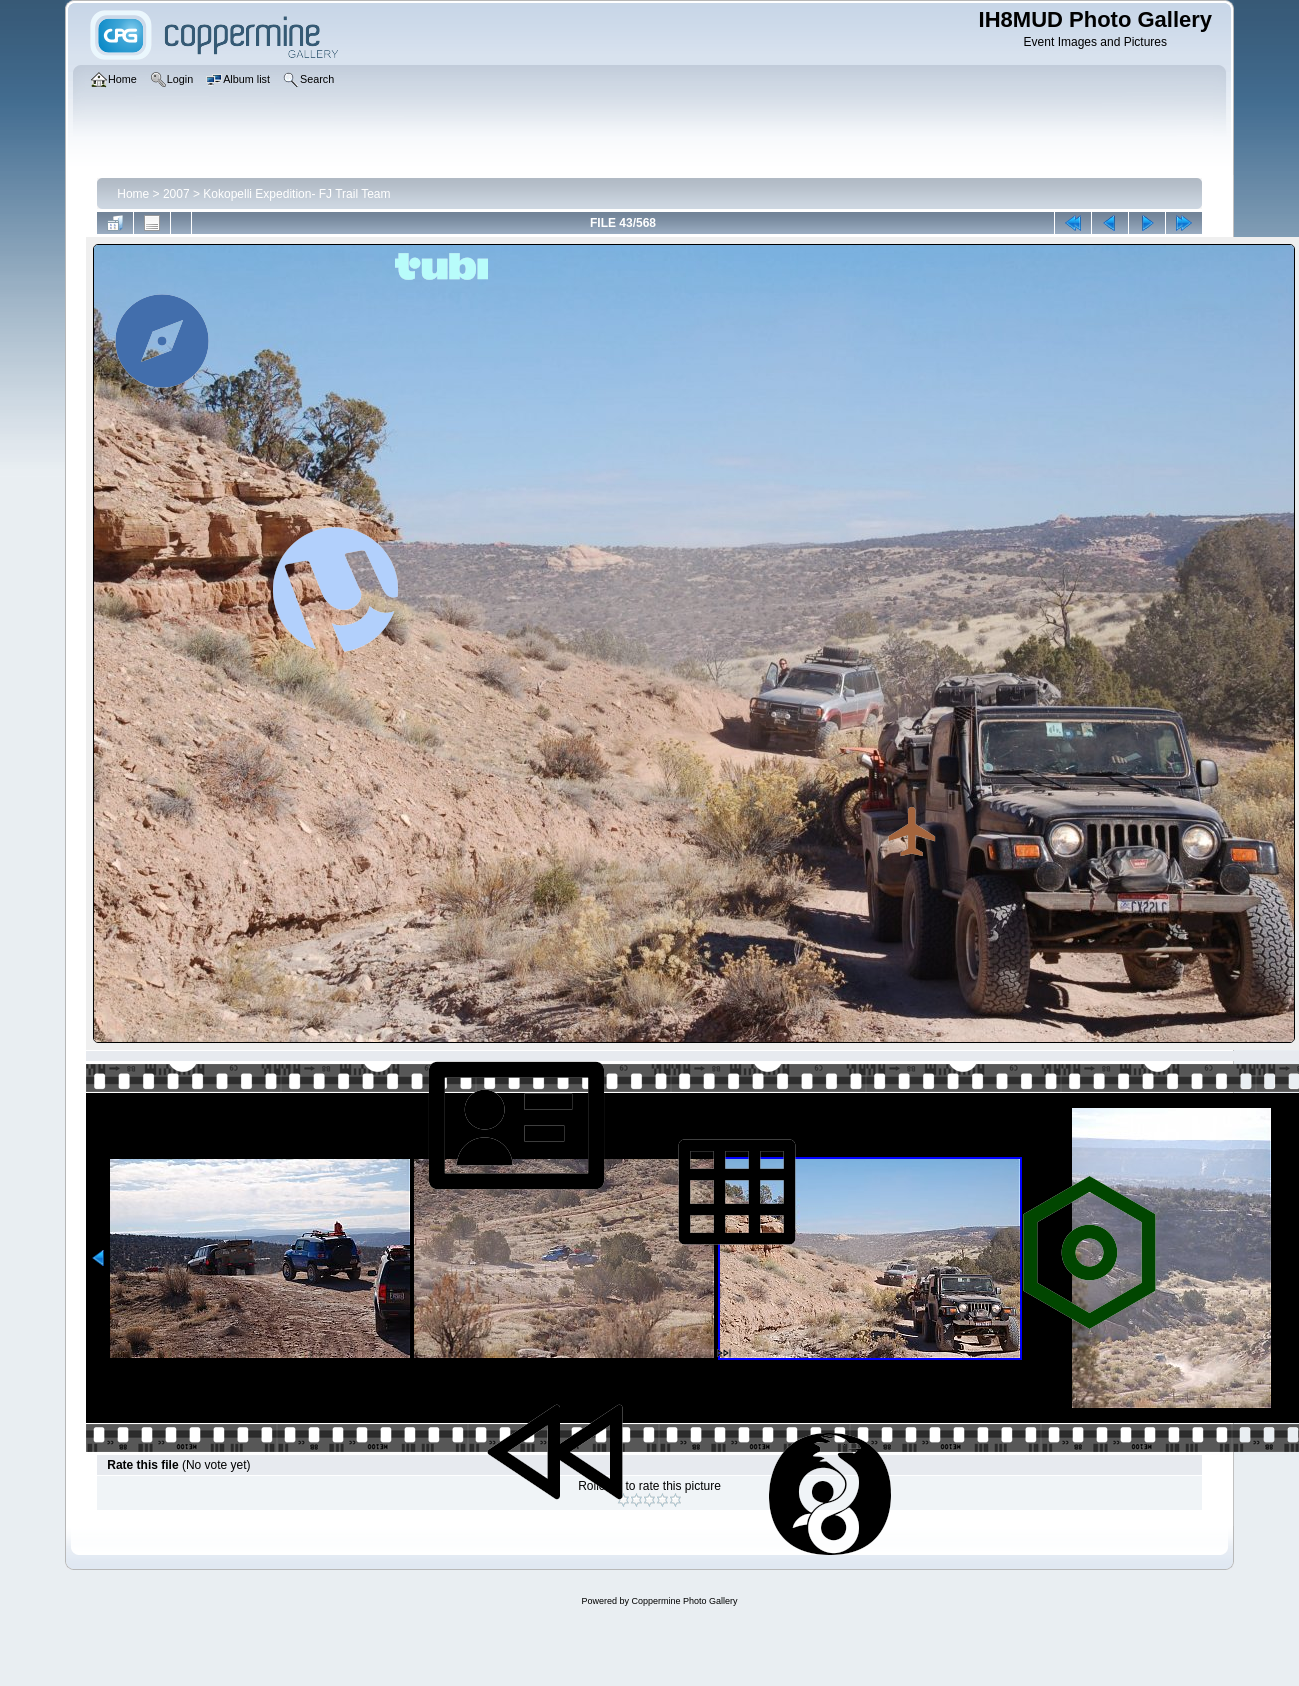 The width and height of the screenshot is (1299, 1686). What do you see at coordinates (724, 1353) in the screenshot?
I see `skip to the end of the current track` at bounding box center [724, 1353].